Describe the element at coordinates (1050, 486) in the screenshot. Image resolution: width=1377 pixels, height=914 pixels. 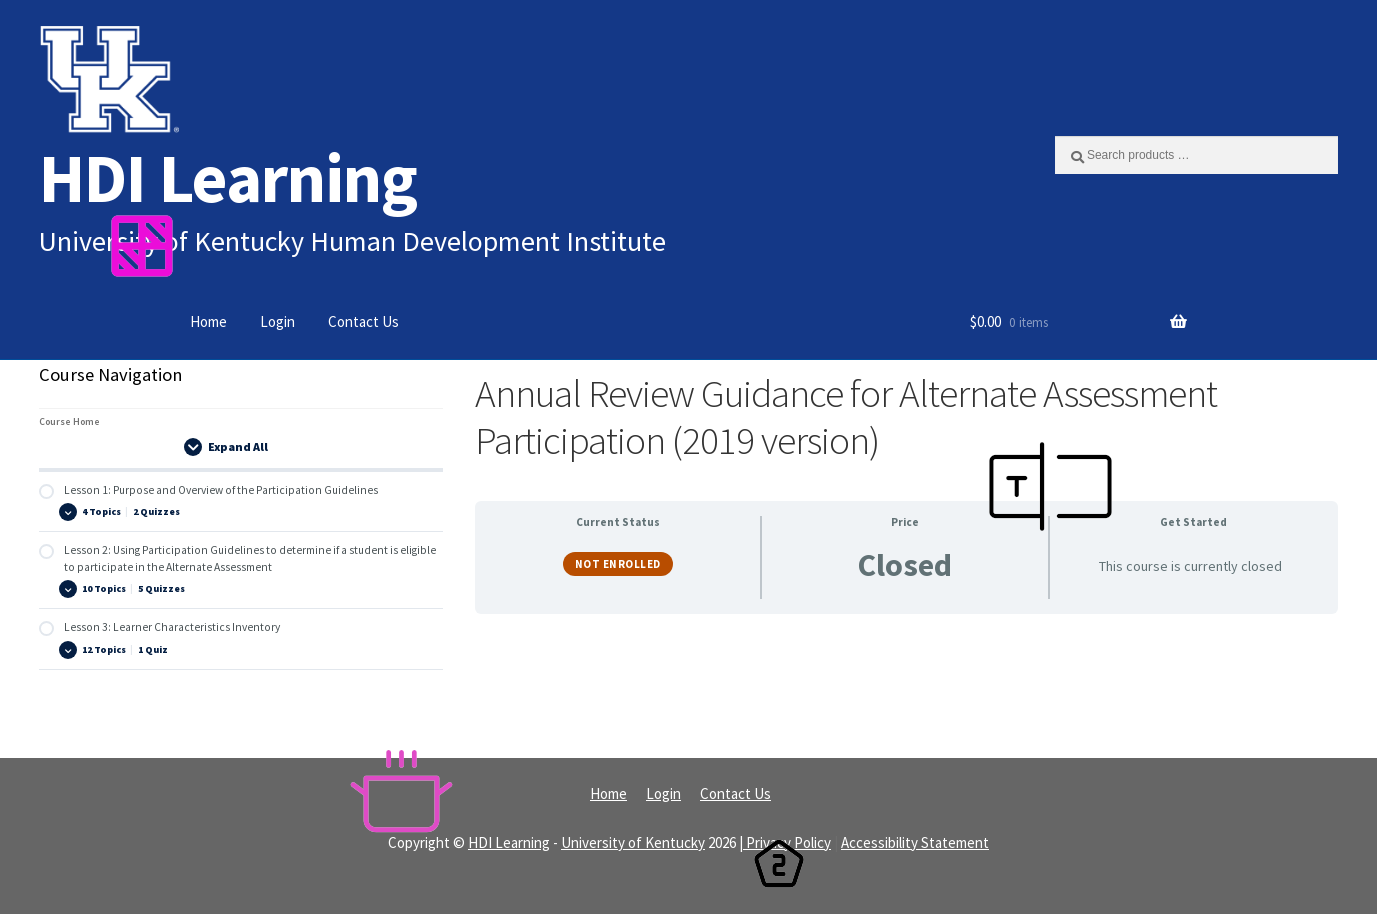
I see `enter text in a form field` at that location.